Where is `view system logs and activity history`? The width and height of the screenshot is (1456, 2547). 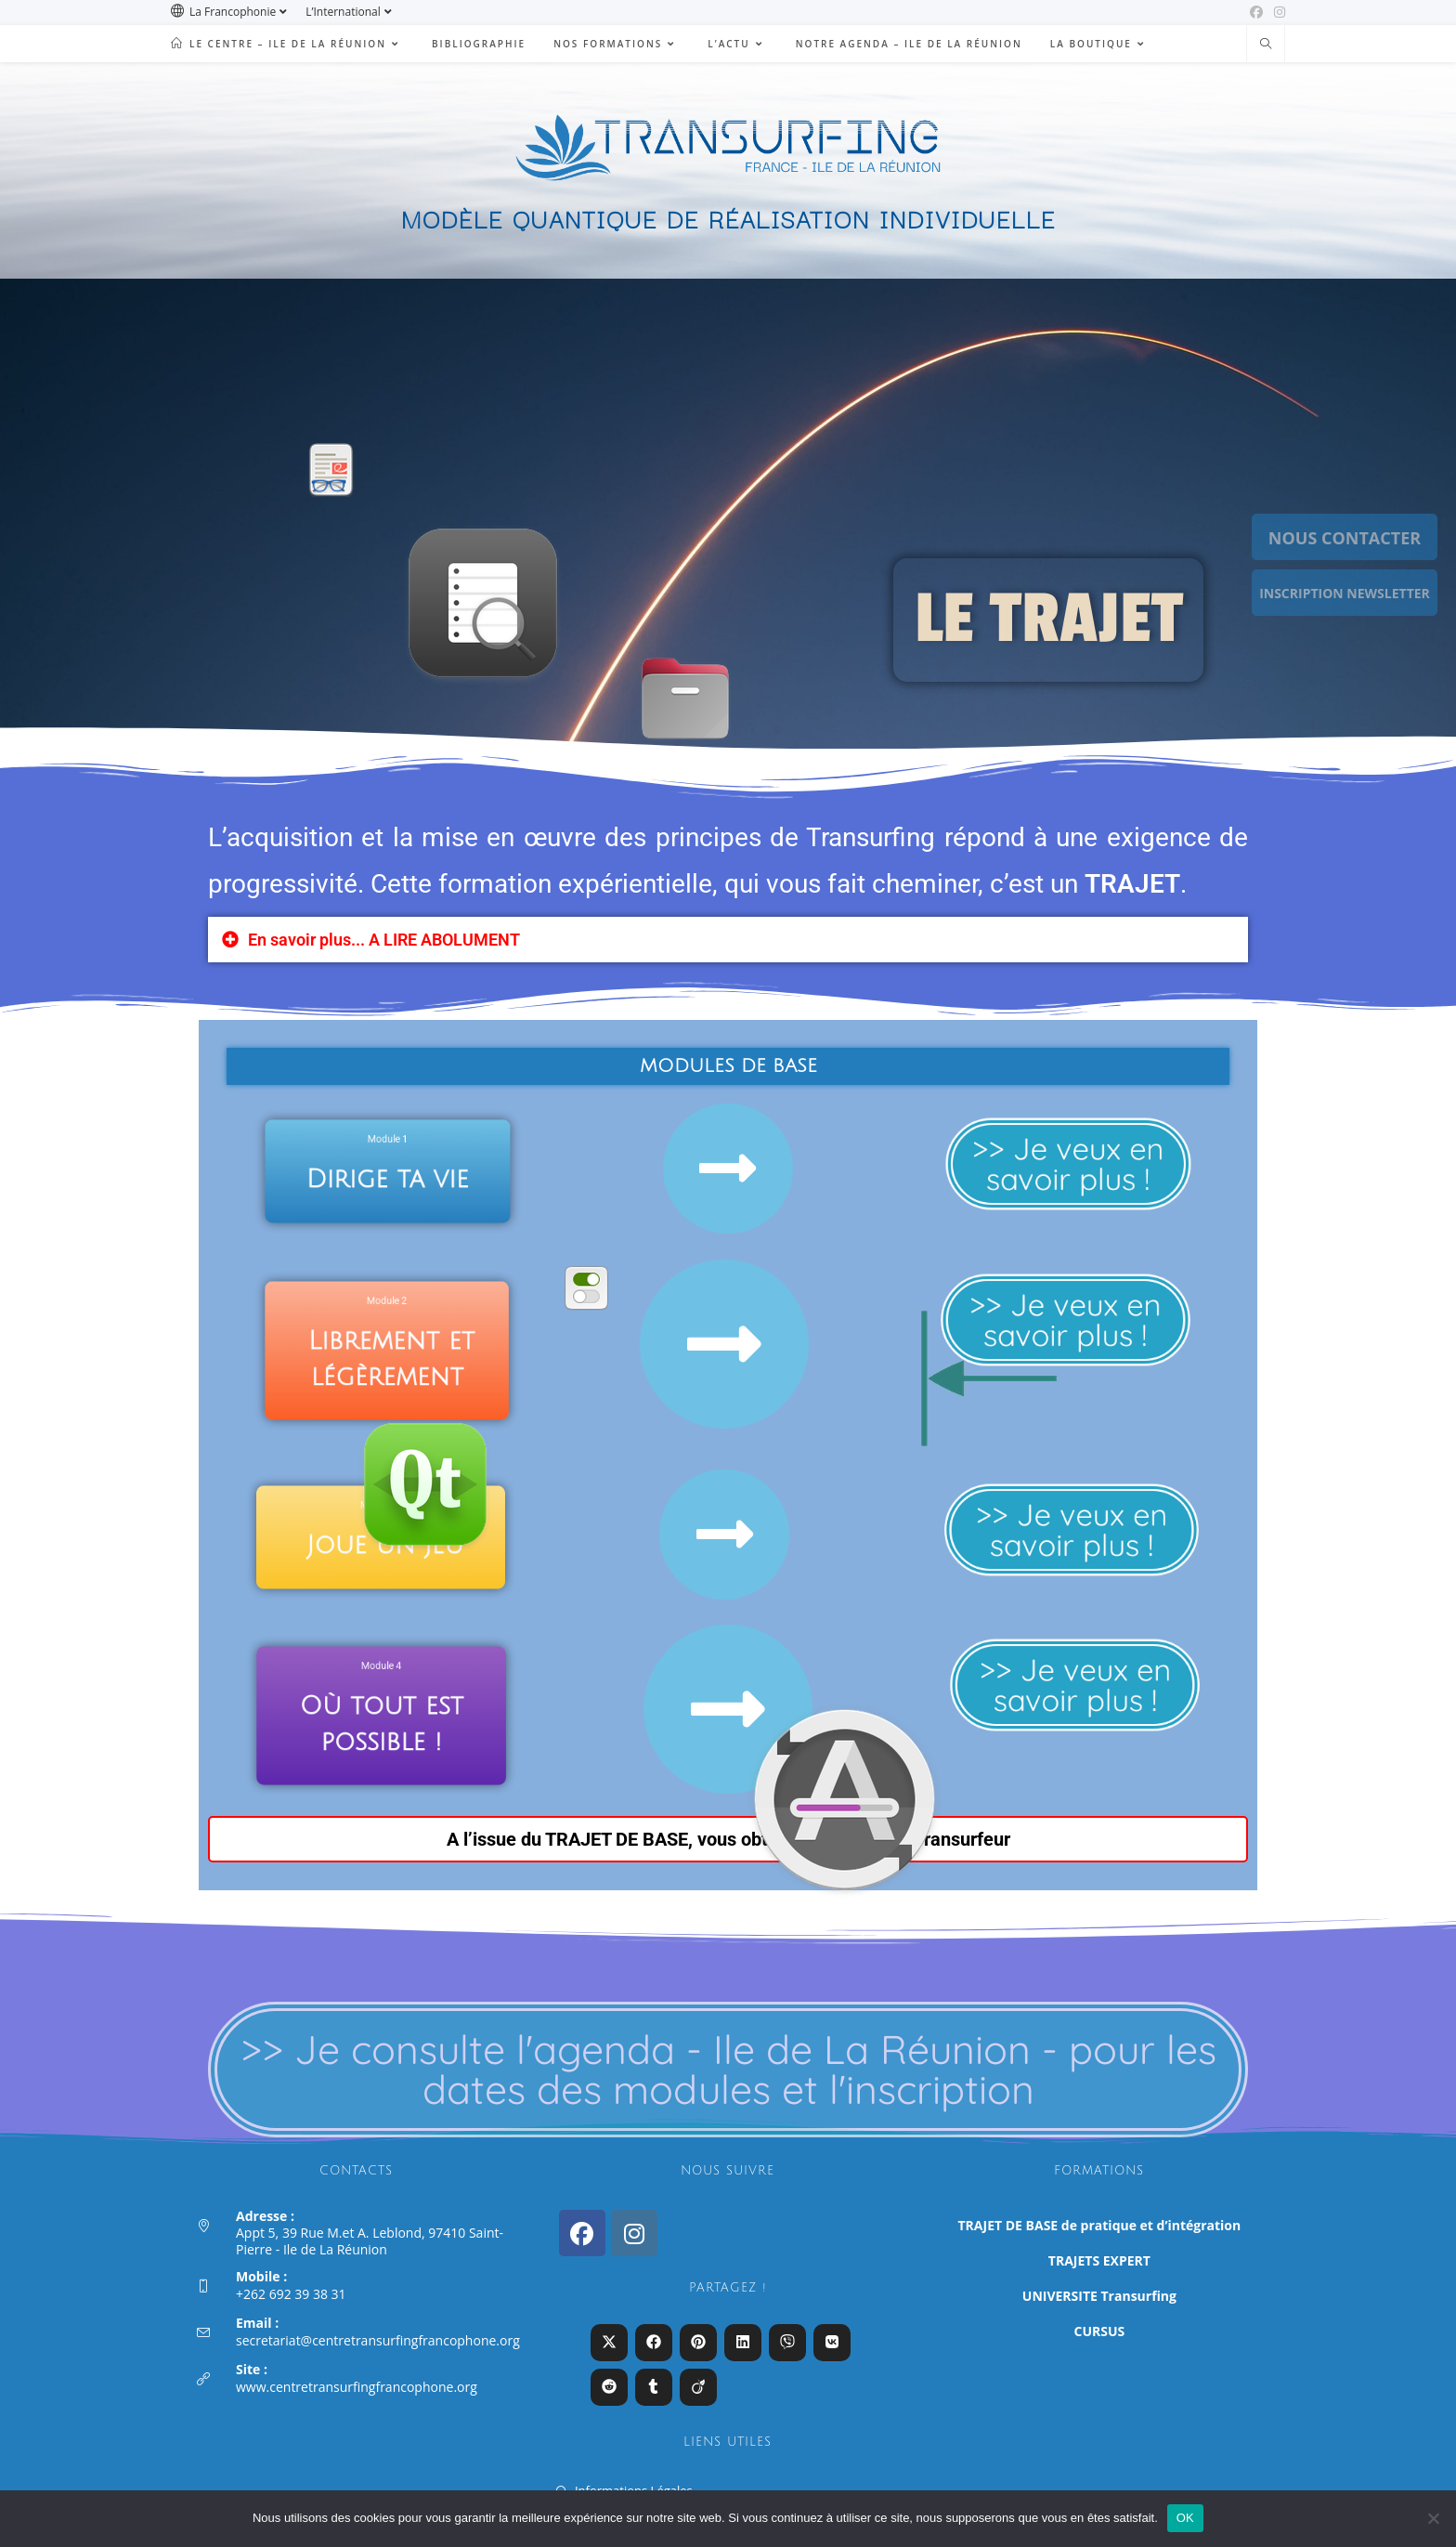
view system logs and activity history is located at coordinates (483, 603).